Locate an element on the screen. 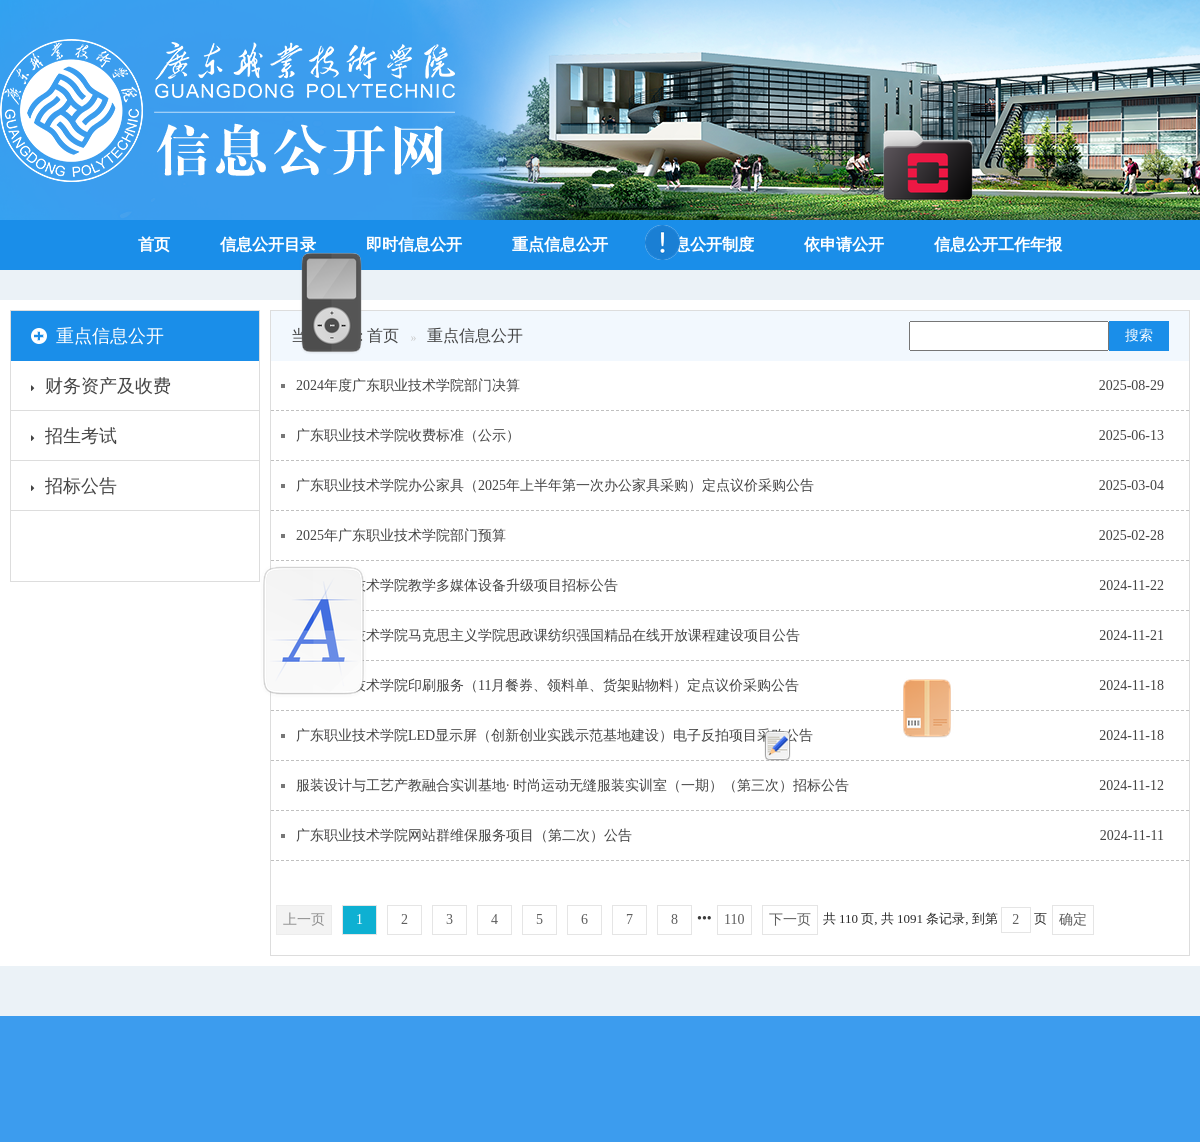 This screenshot has width=1200, height=1142. a compressed archive or package file is located at coordinates (927, 708).